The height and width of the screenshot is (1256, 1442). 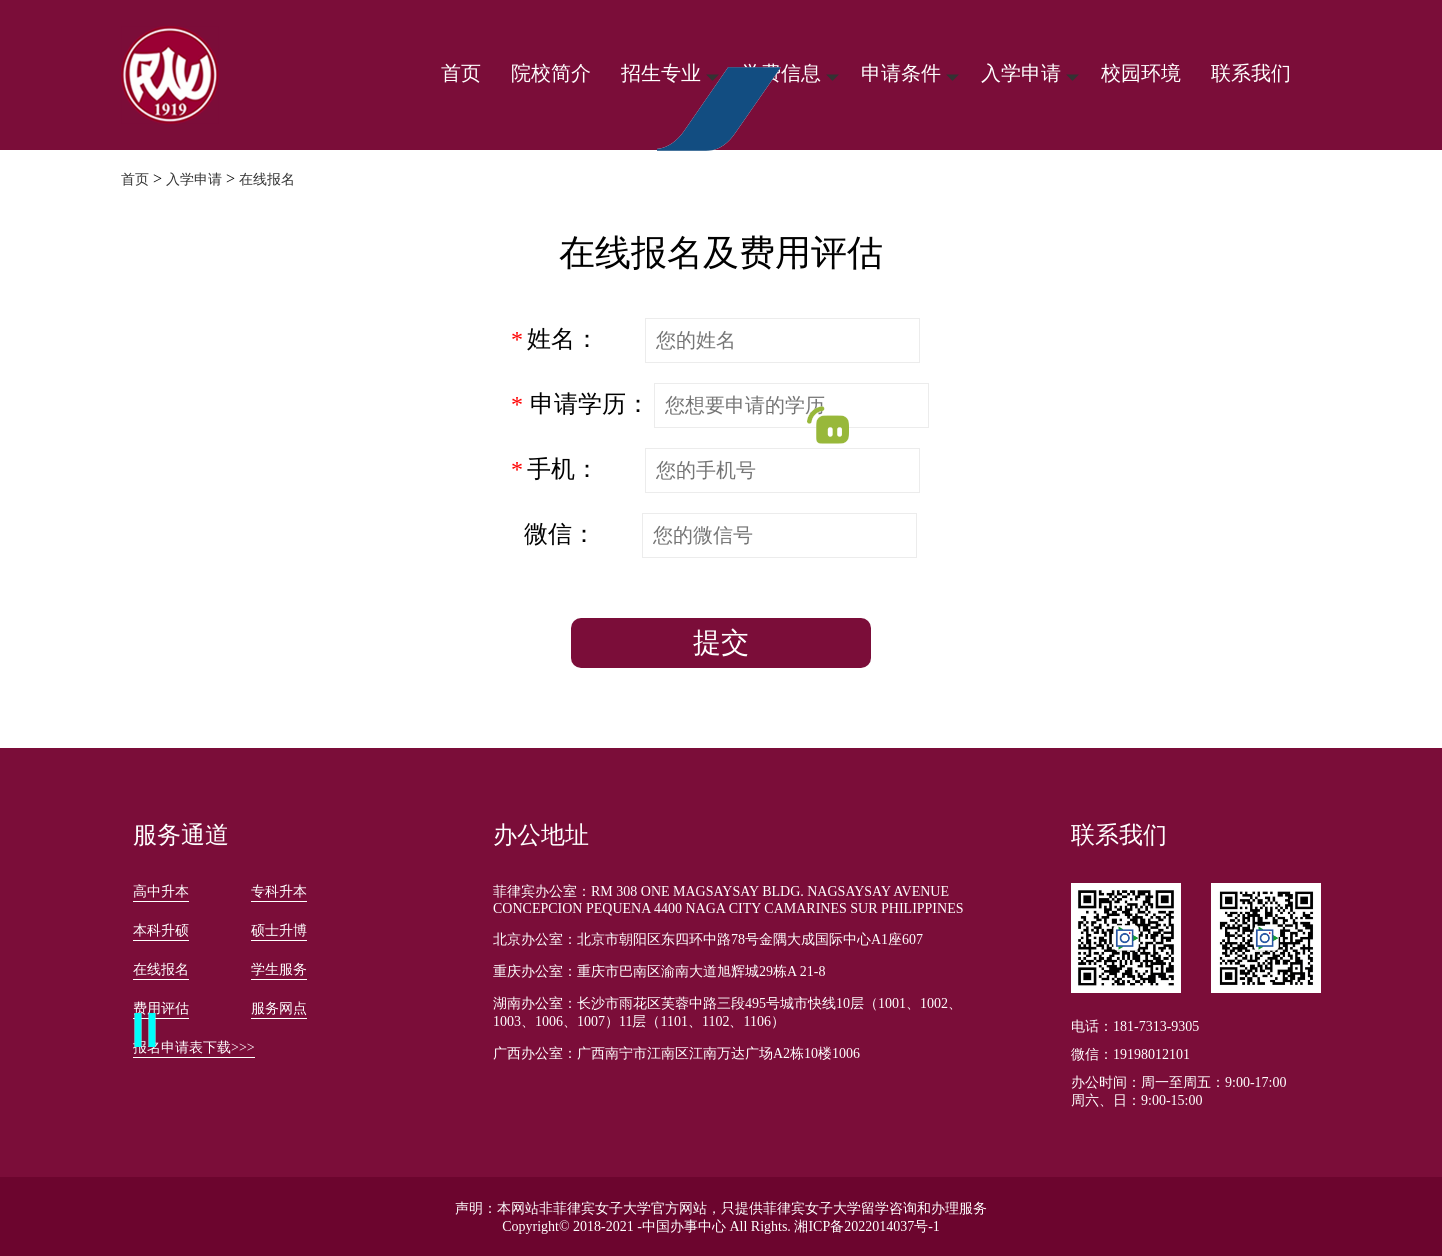 What do you see at coordinates (719, 109) in the screenshot?
I see `visit the Air France website or app` at bounding box center [719, 109].